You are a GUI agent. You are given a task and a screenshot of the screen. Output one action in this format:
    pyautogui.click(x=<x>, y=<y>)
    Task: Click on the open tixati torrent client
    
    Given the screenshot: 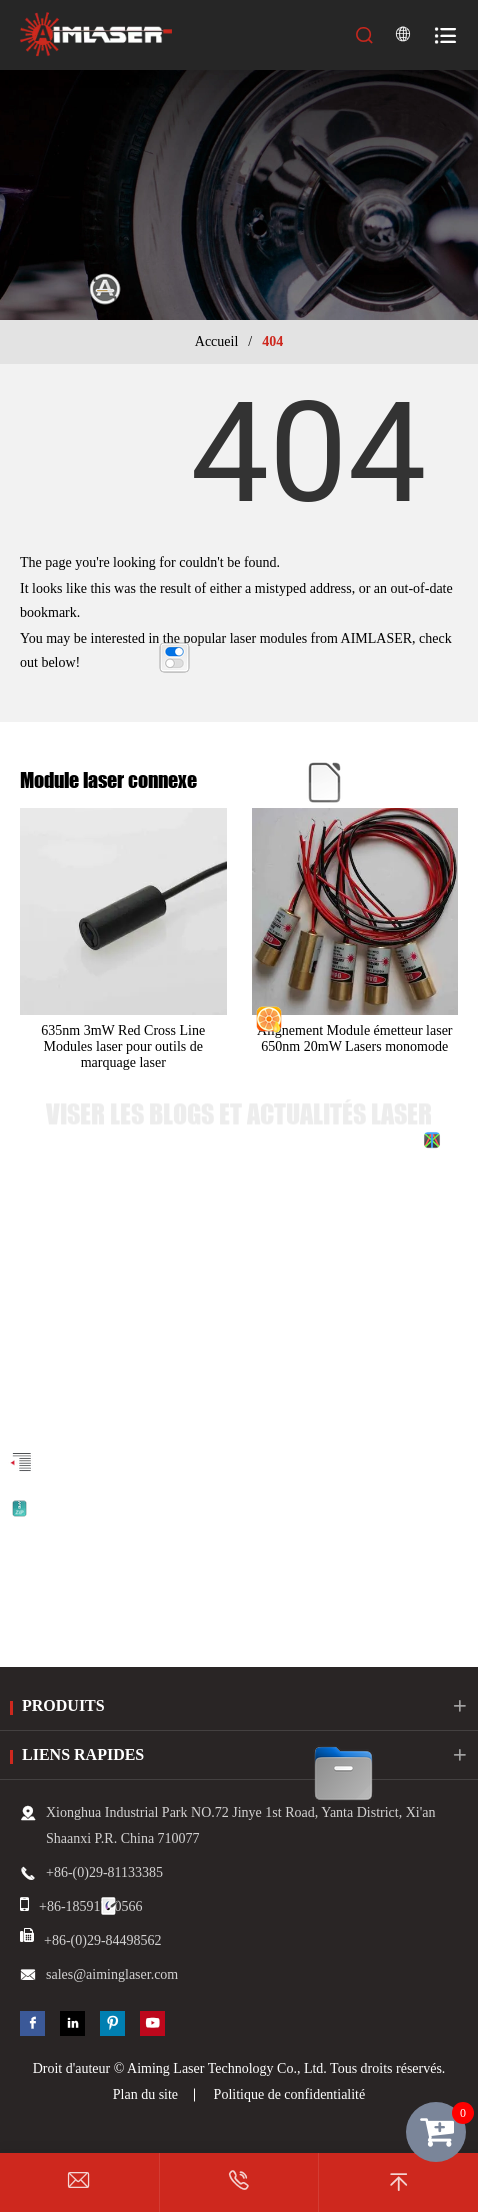 What is the action you would take?
    pyautogui.click(x=432, y=1140)
    